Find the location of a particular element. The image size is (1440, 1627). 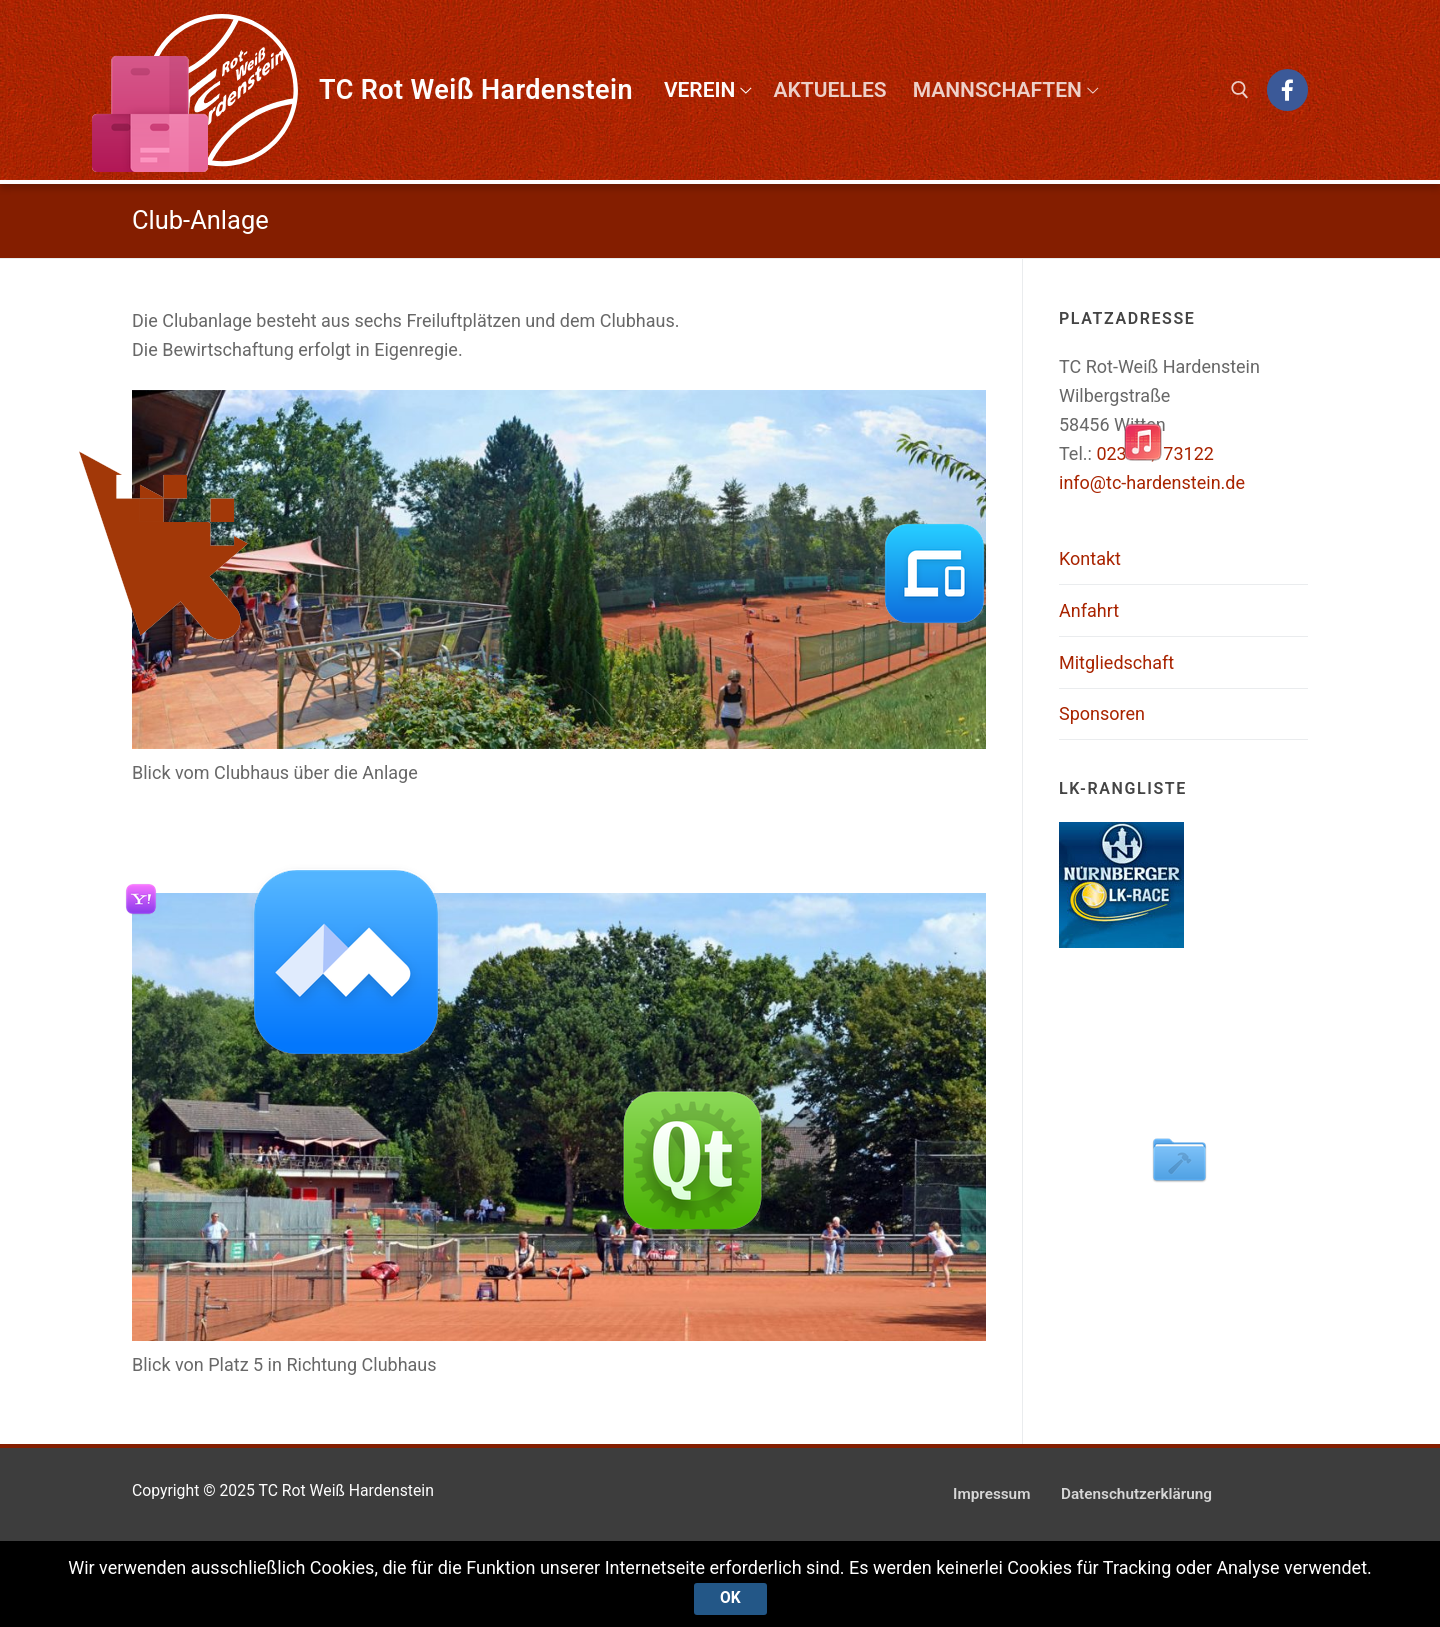

connect and sync devices with zorin connect is located at coordinates (934, 573).